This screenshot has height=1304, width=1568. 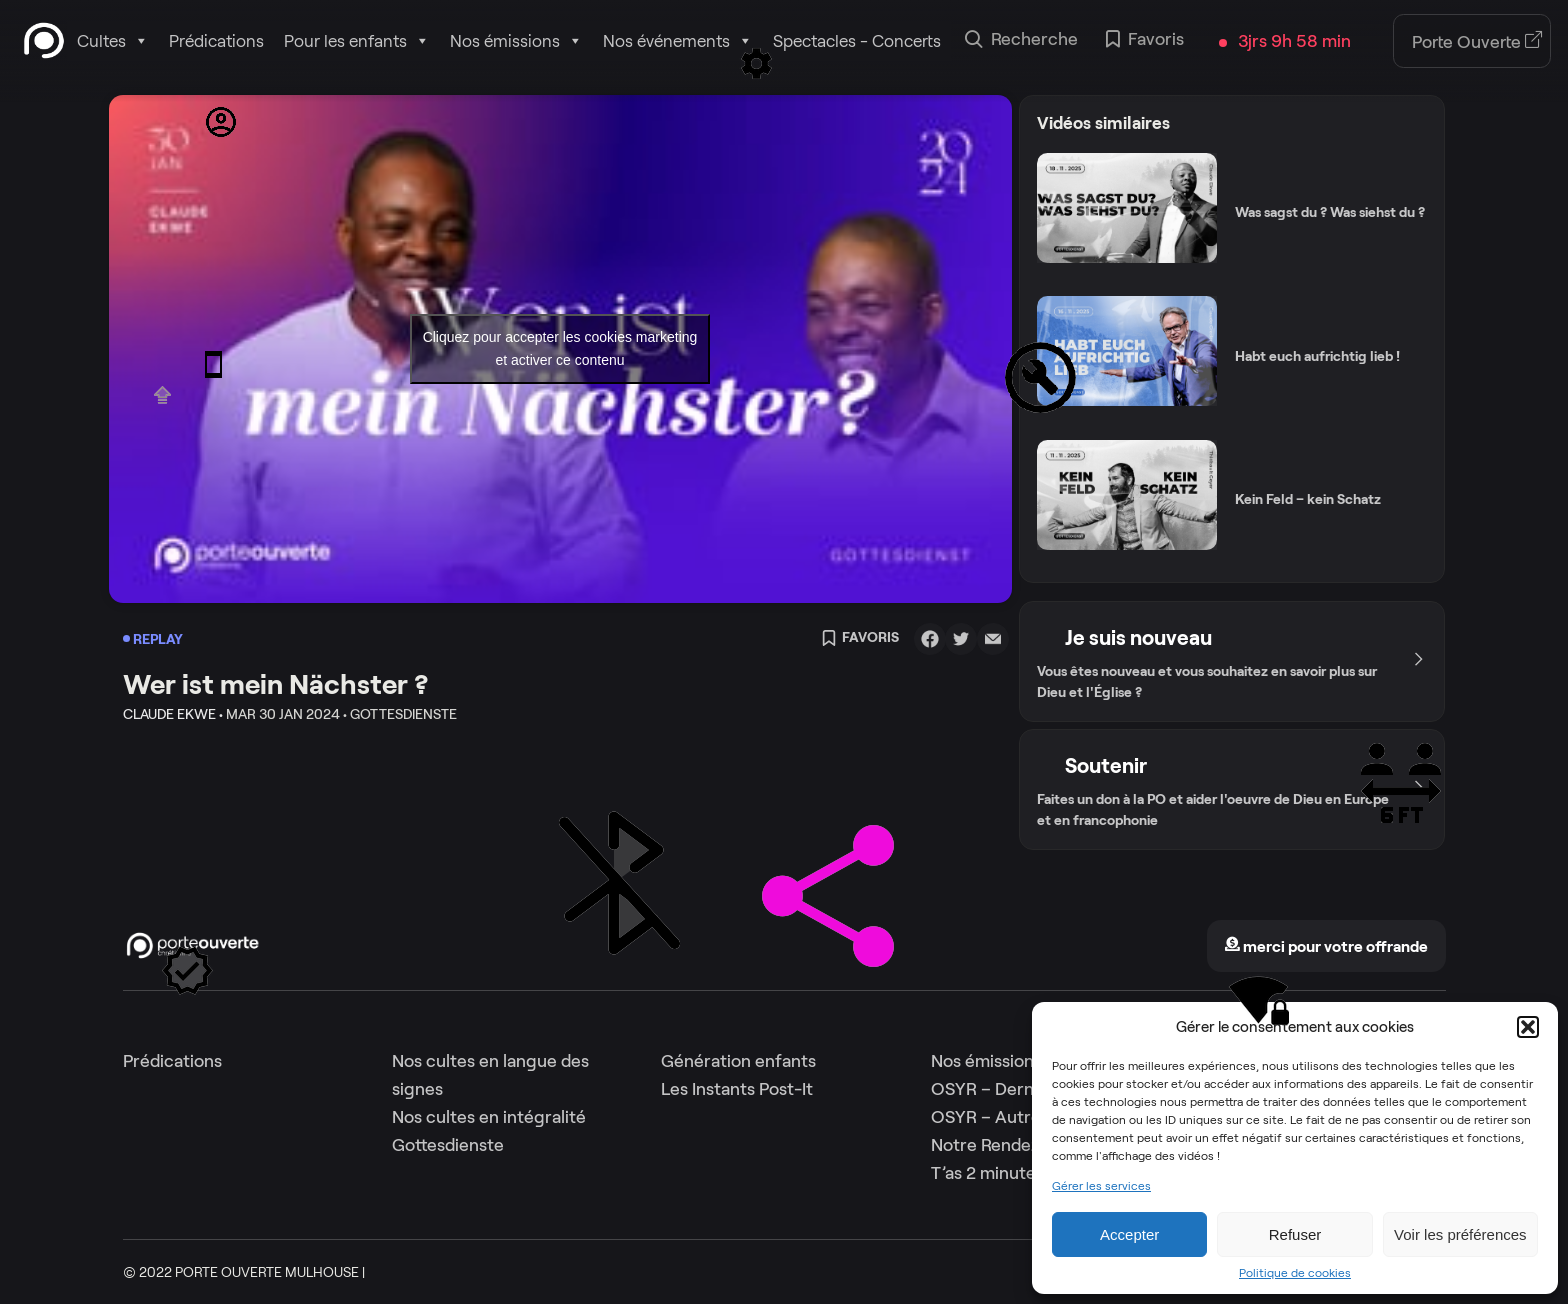 I want to click on set this device as primary phone, so click(x=213, y=364).